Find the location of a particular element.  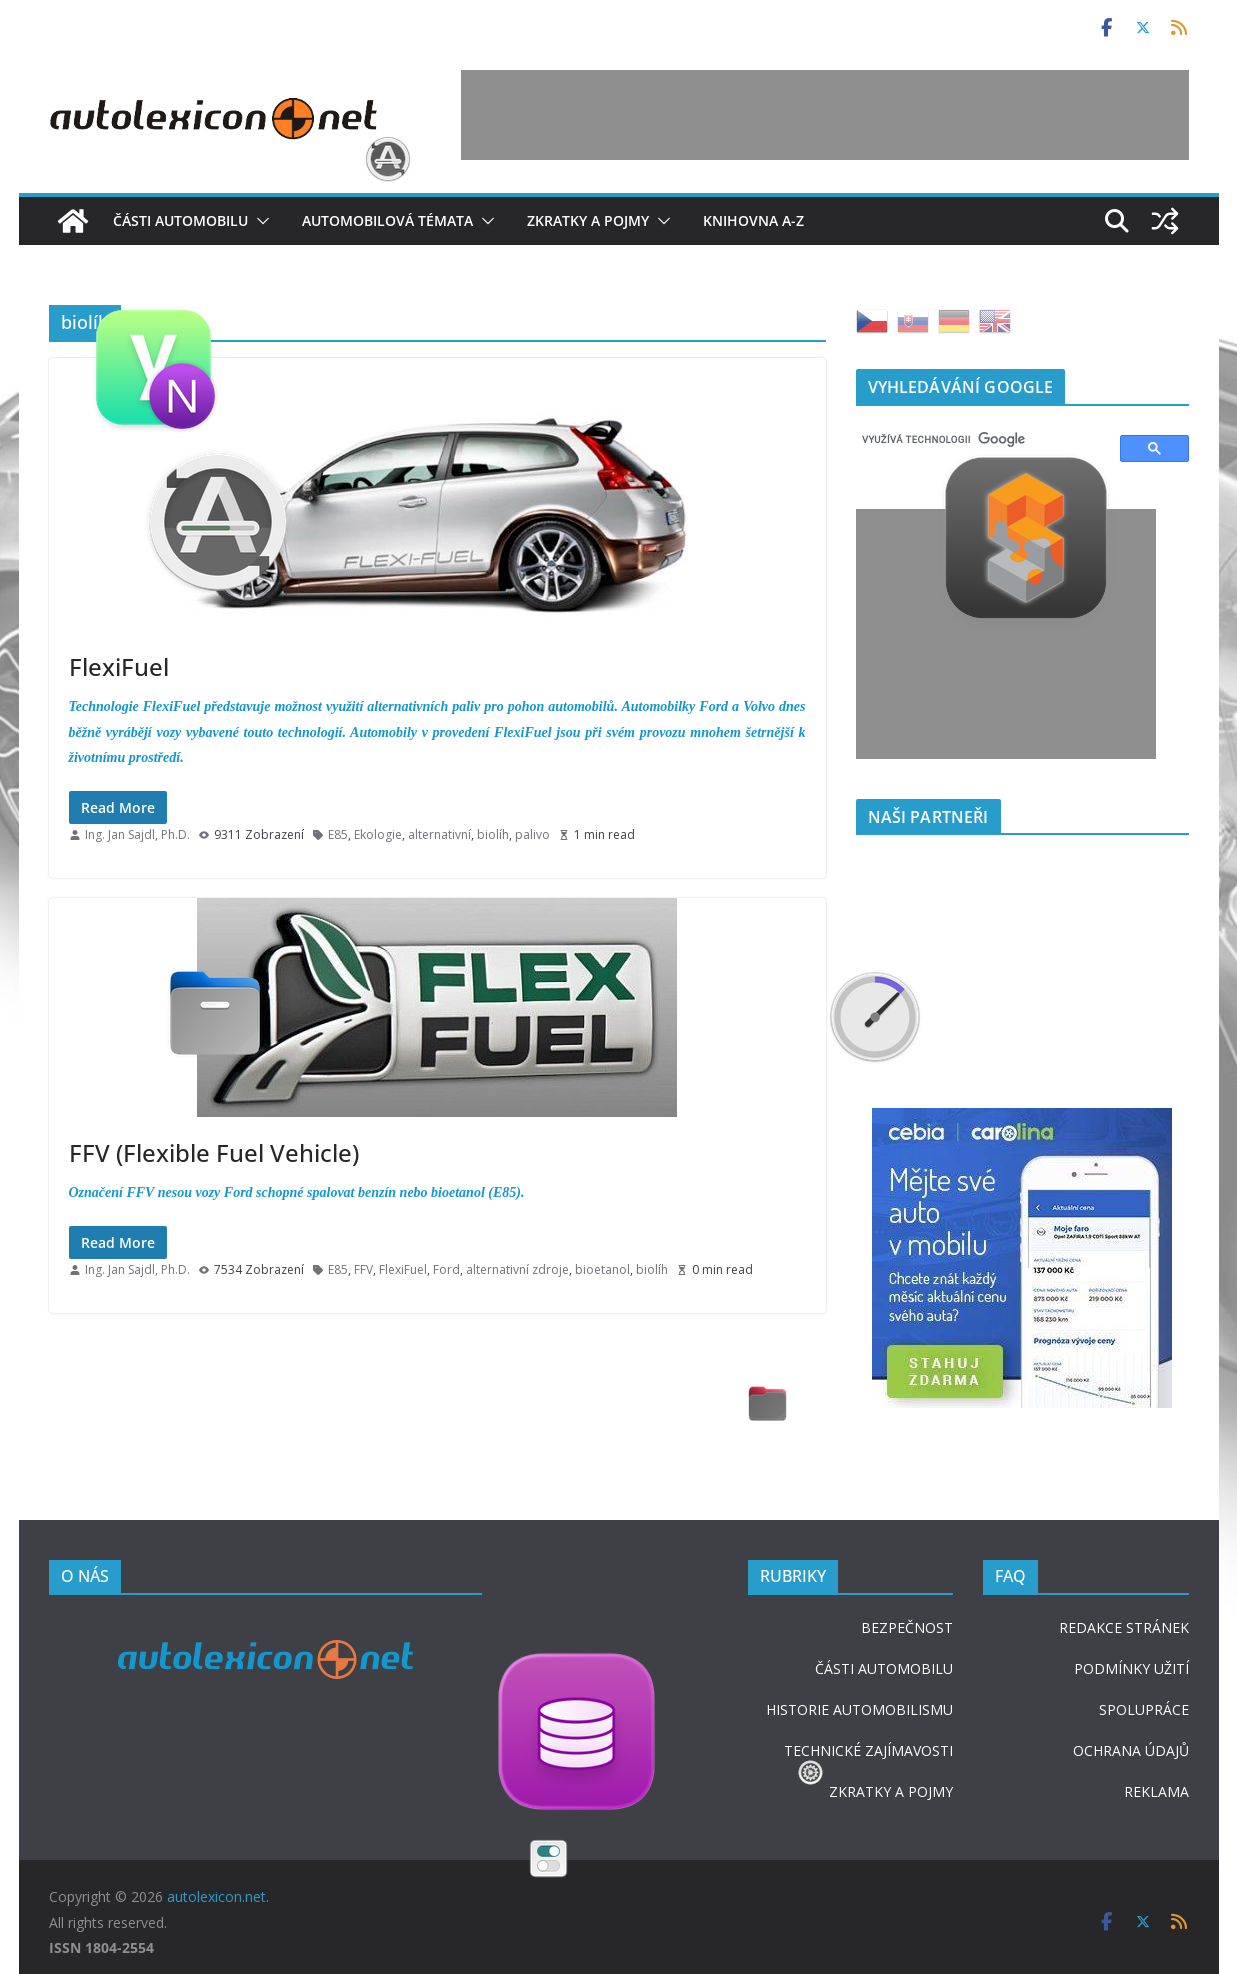

open unity tweak tool settings is located at coordinates (548, 1858).